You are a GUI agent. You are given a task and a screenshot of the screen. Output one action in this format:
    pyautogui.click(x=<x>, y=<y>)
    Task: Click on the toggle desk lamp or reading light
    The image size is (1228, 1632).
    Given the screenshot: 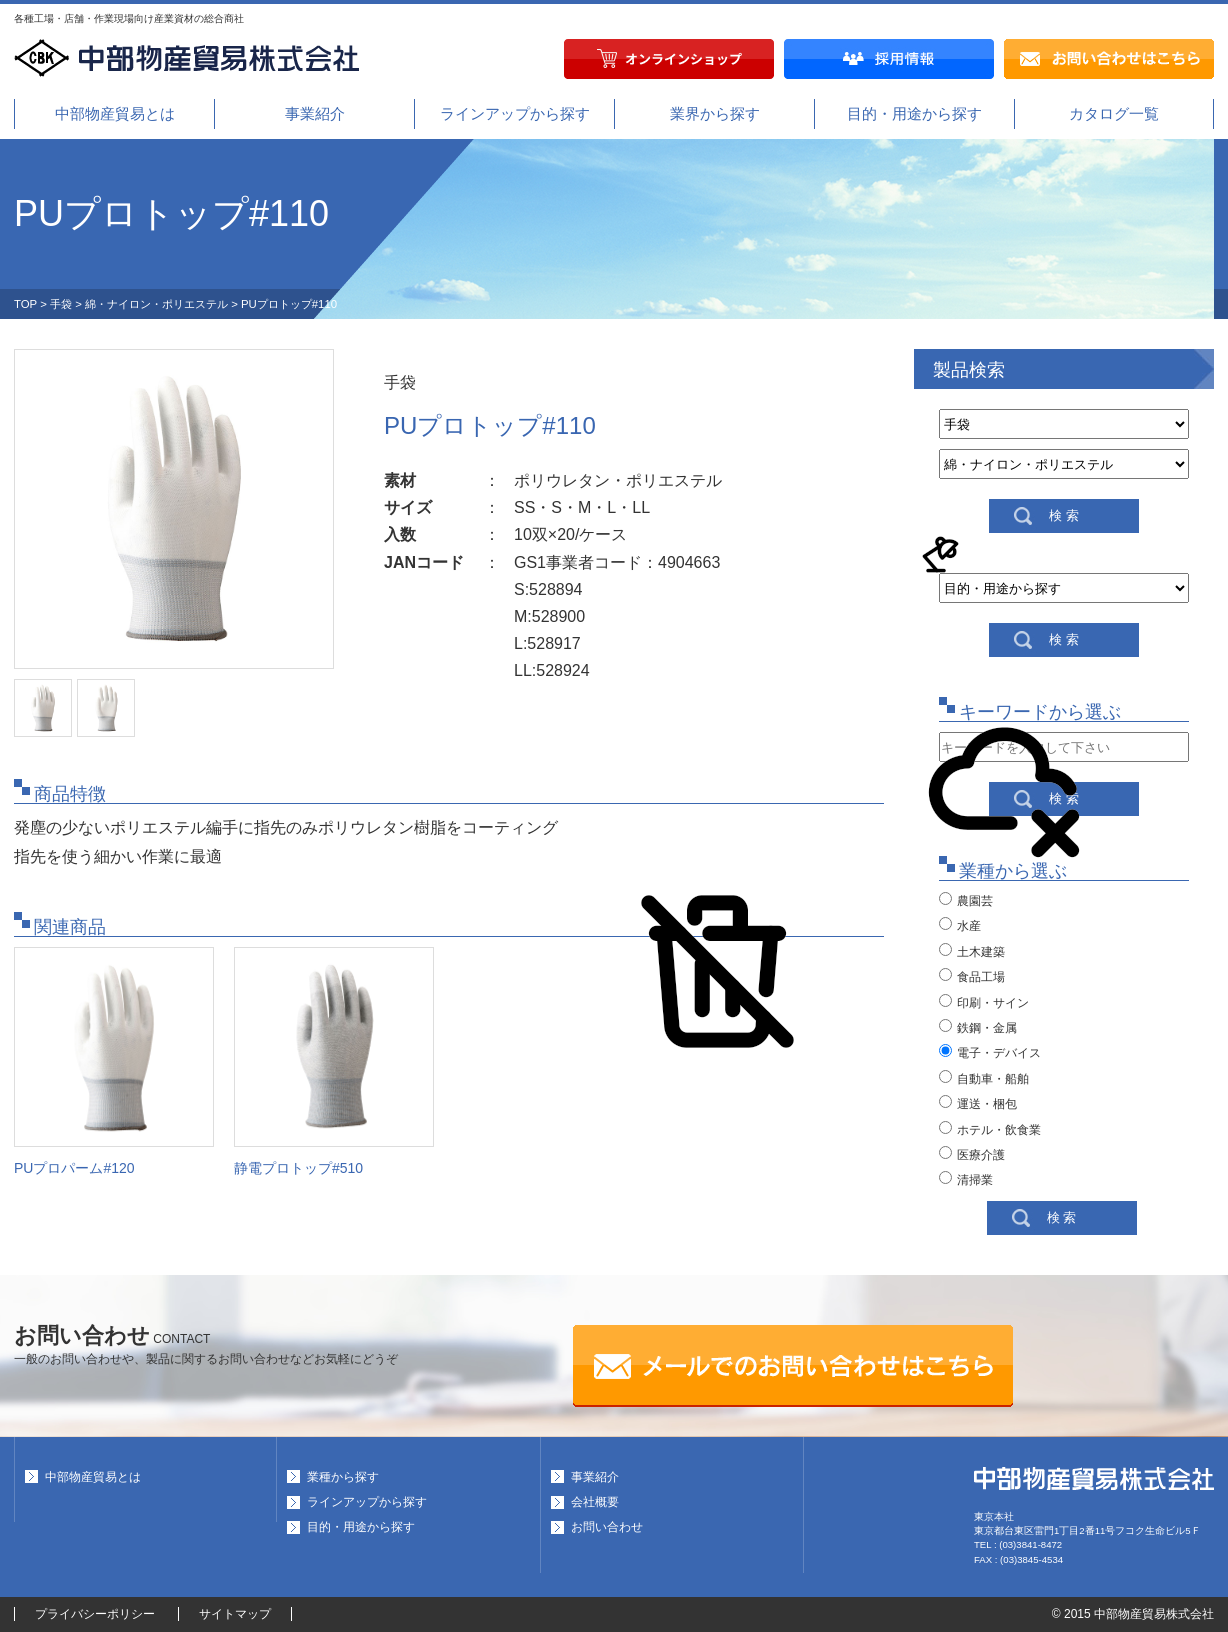 What is the action you would take?
    pyautogui.click(x=940, y=554)
    